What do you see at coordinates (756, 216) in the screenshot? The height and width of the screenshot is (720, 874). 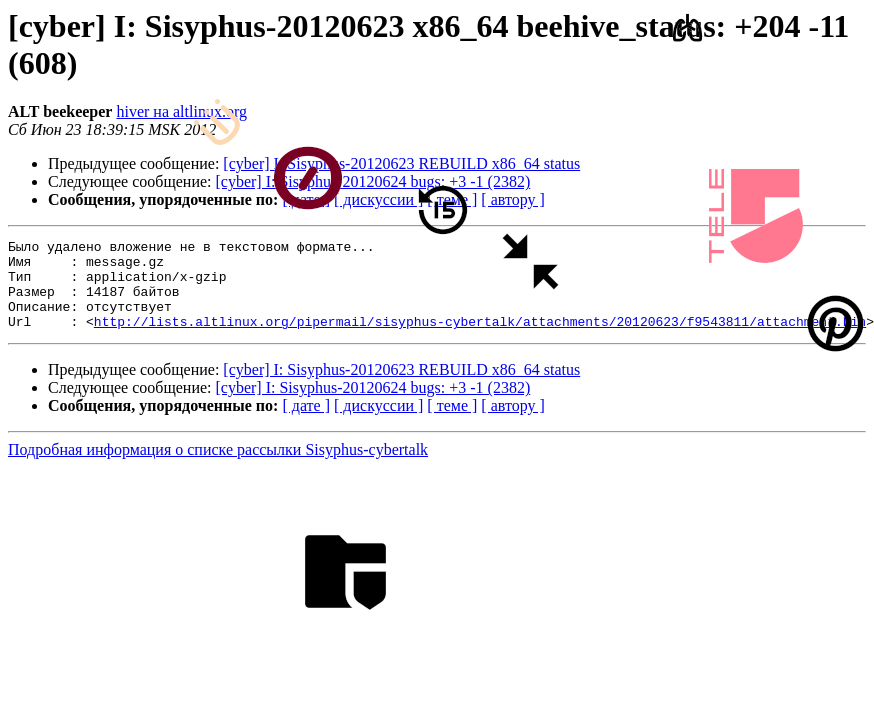 I see `visit the Tele 5 television network website` at bounding box center [756, 216].